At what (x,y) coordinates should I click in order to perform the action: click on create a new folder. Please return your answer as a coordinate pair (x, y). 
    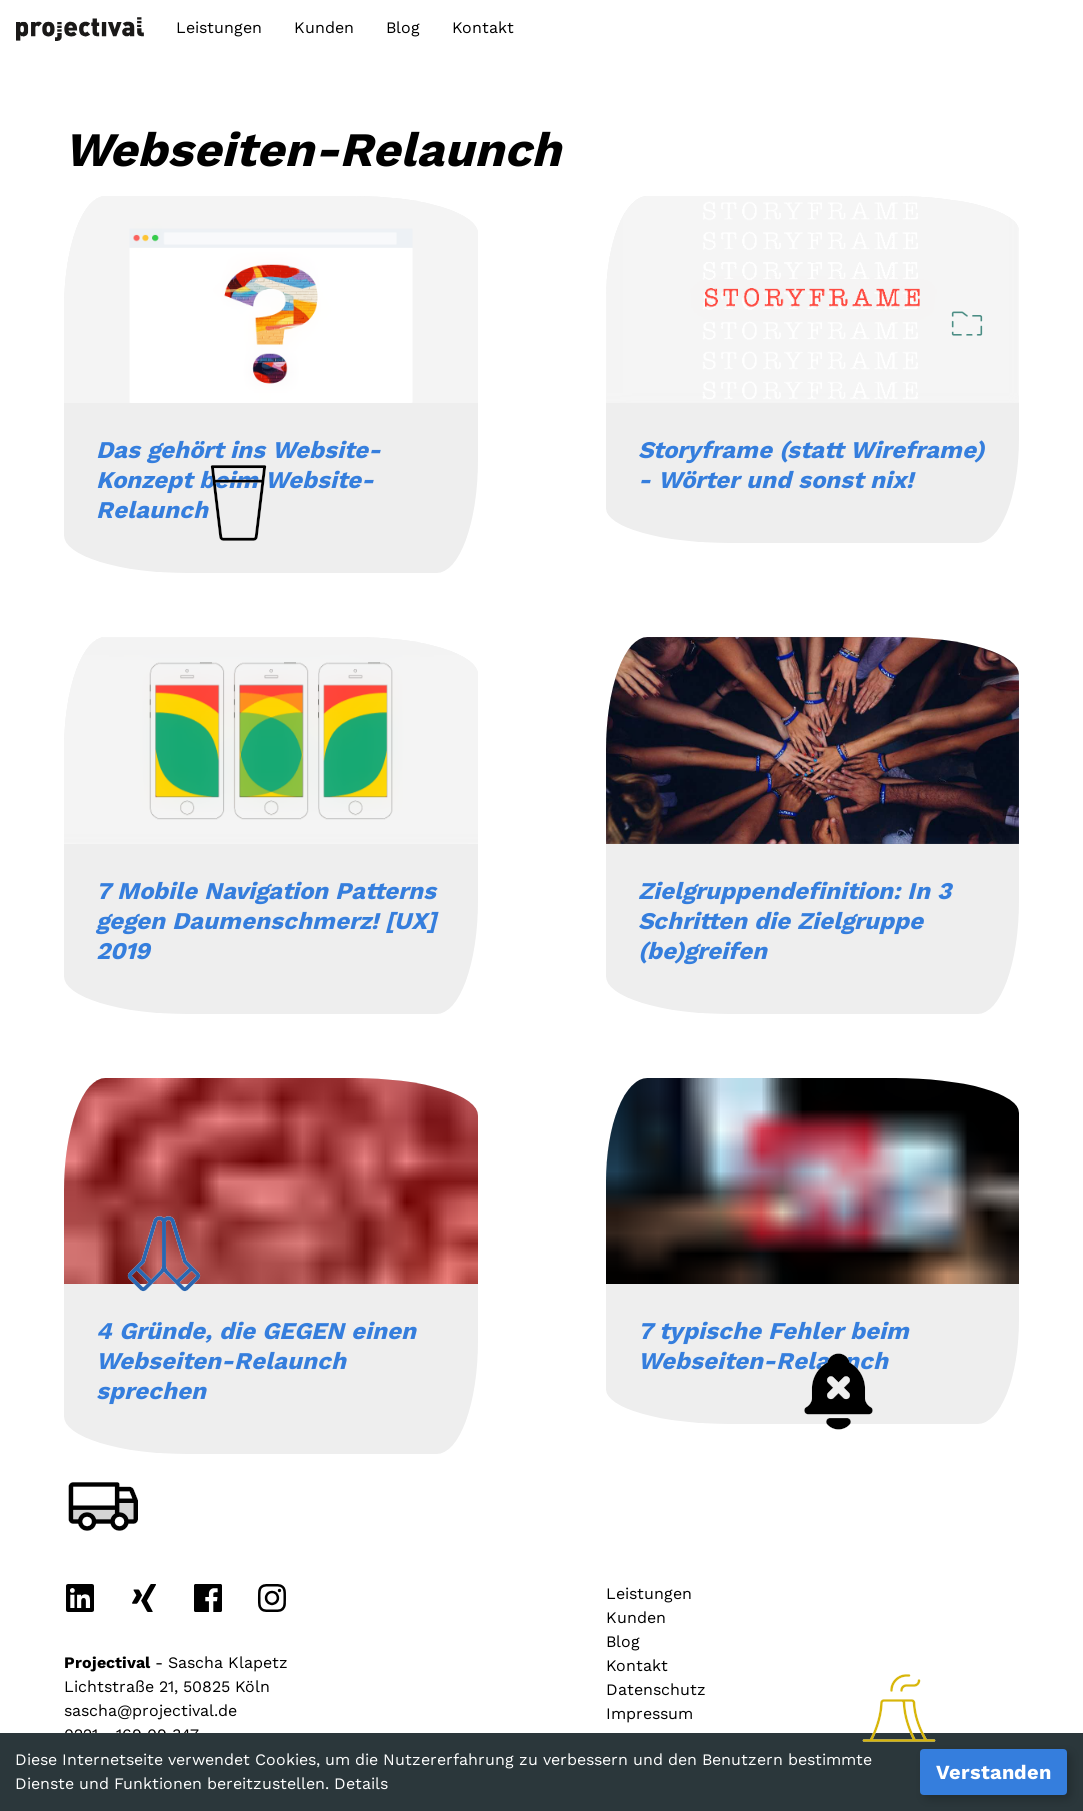
    Looking at the image, I should click on (967, 323).